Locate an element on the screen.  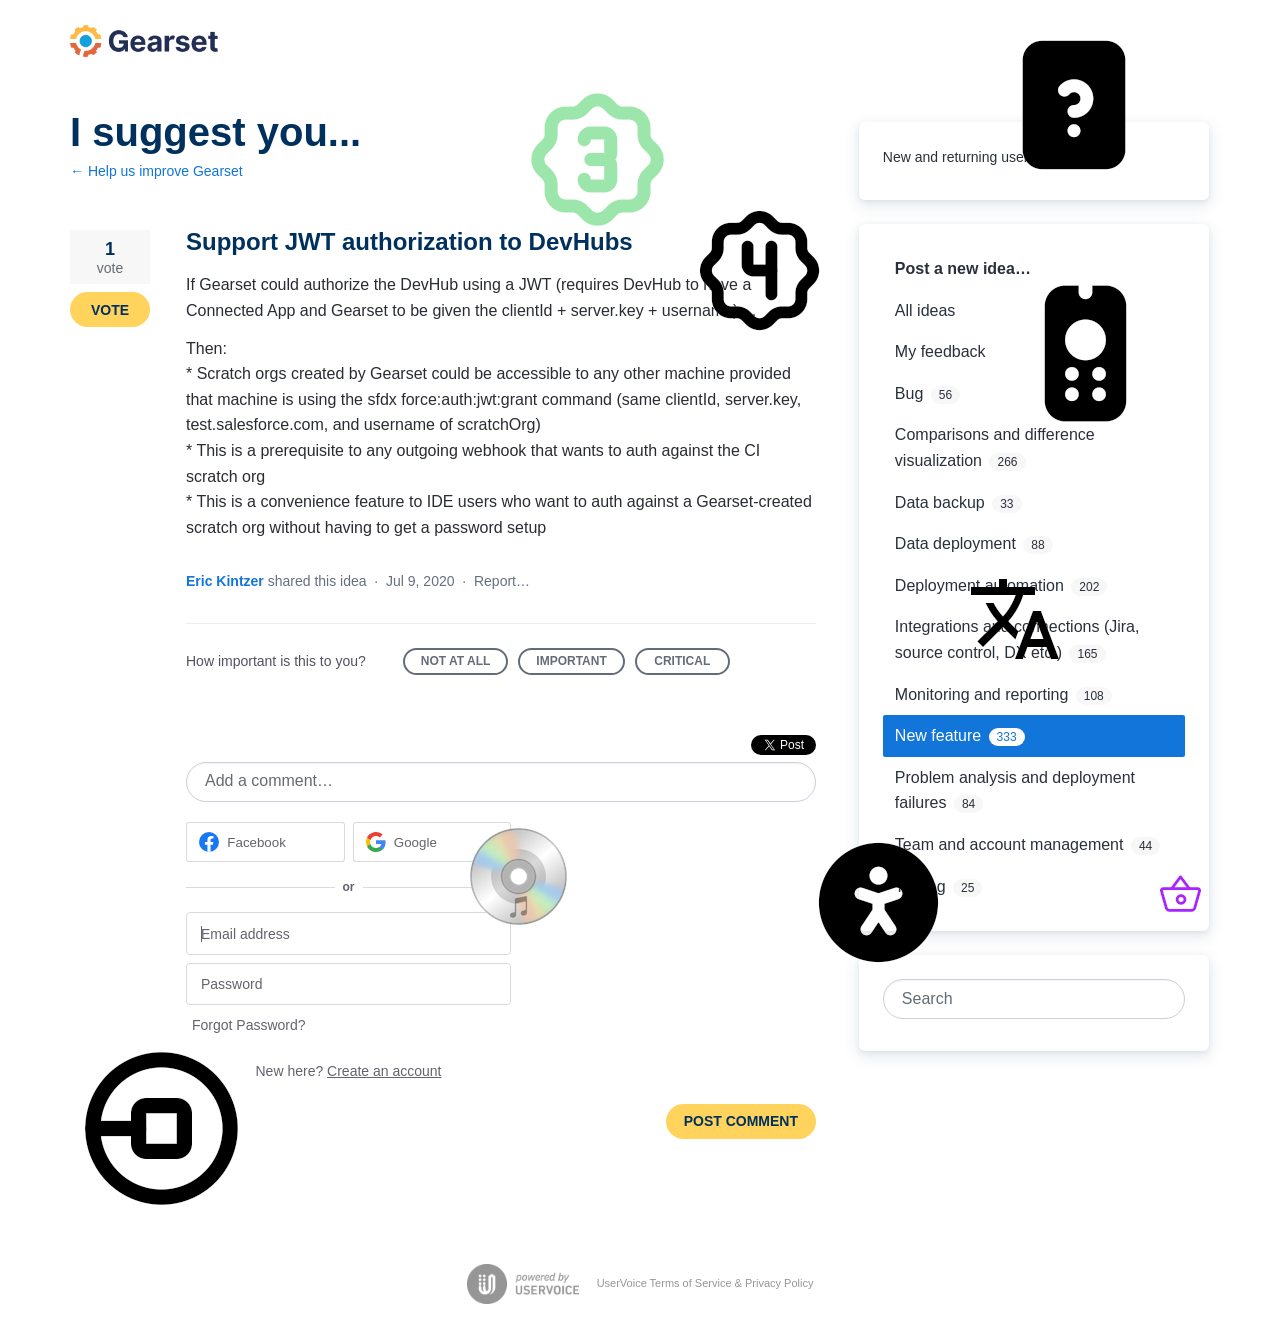
indicates accessibility features are available is located at coordinates (878, 902).